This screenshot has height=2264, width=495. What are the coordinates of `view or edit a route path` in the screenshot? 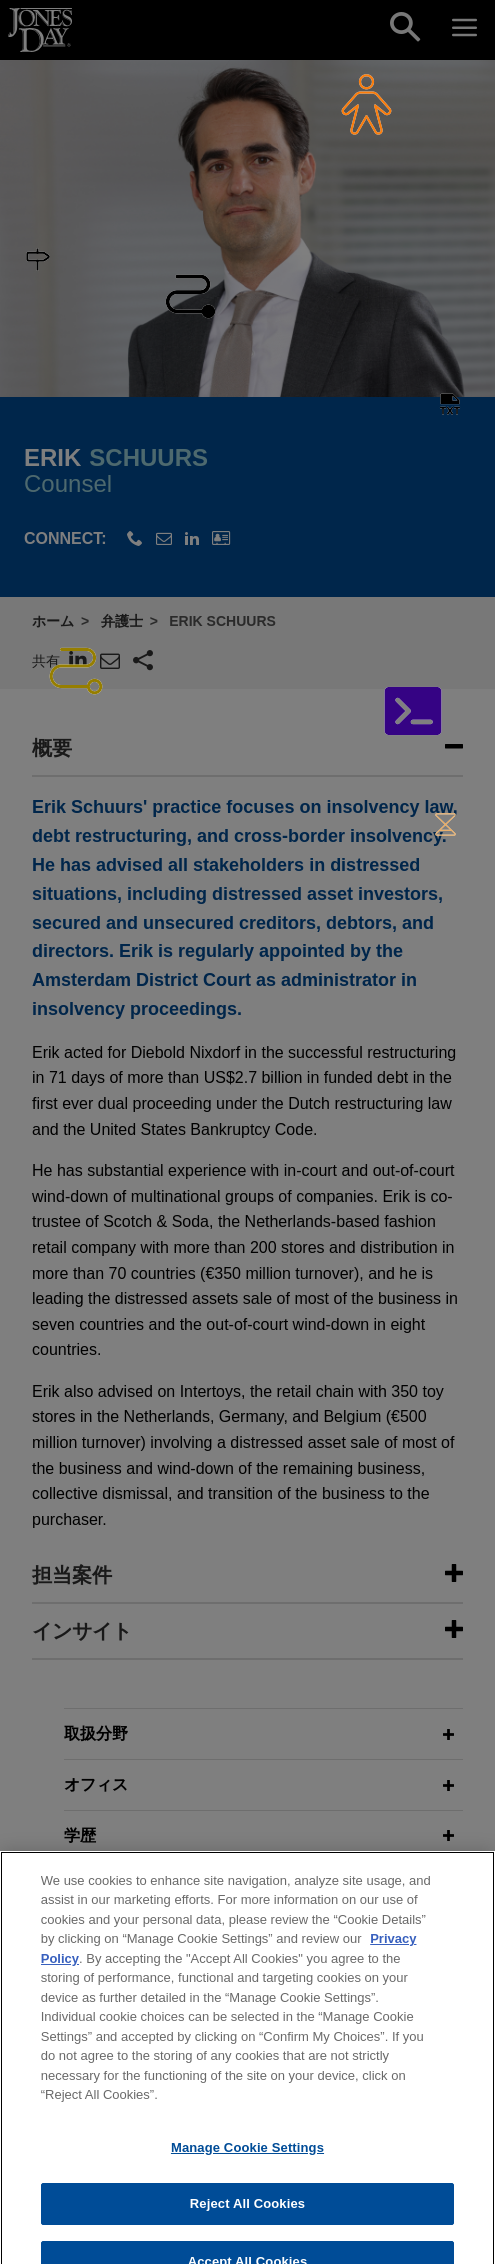 It's located at (191, 294).